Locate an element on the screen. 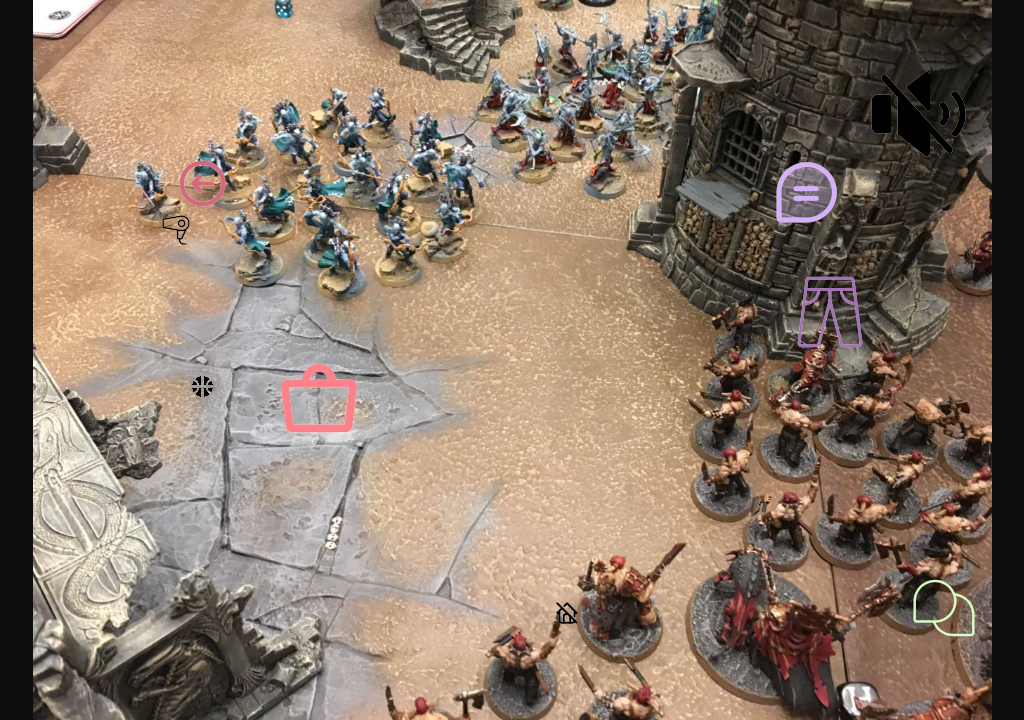  browse pants or bottoms category is located at coordinates (830, 312).